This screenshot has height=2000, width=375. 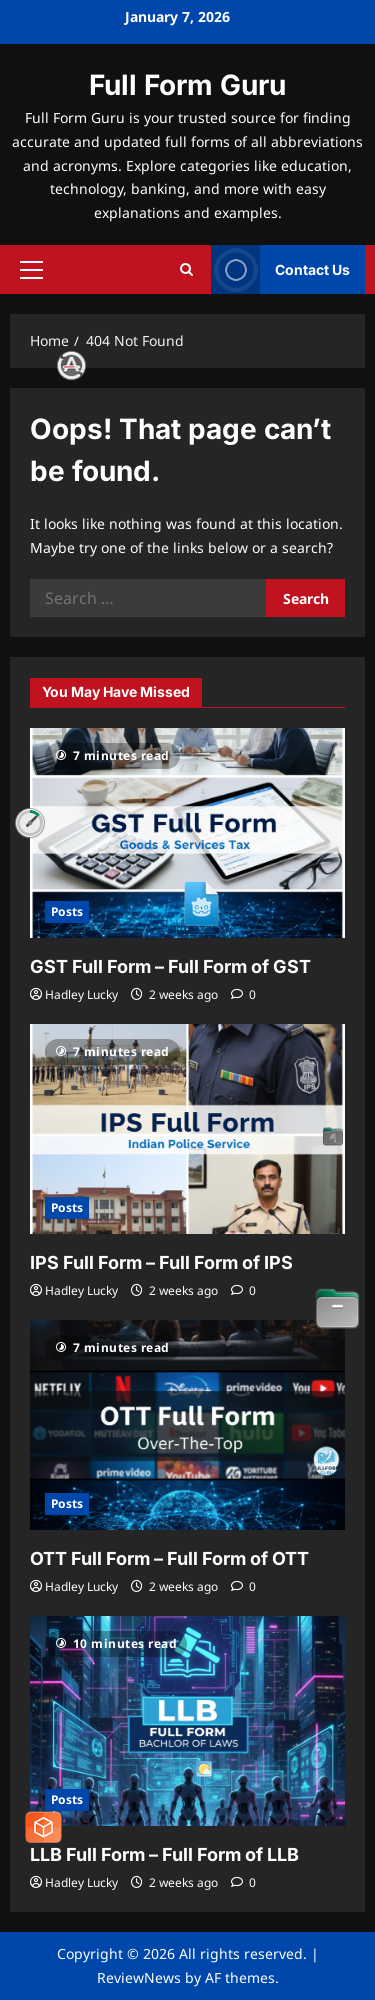 I want to click on check for available software updates, so click(x=71, y=365).